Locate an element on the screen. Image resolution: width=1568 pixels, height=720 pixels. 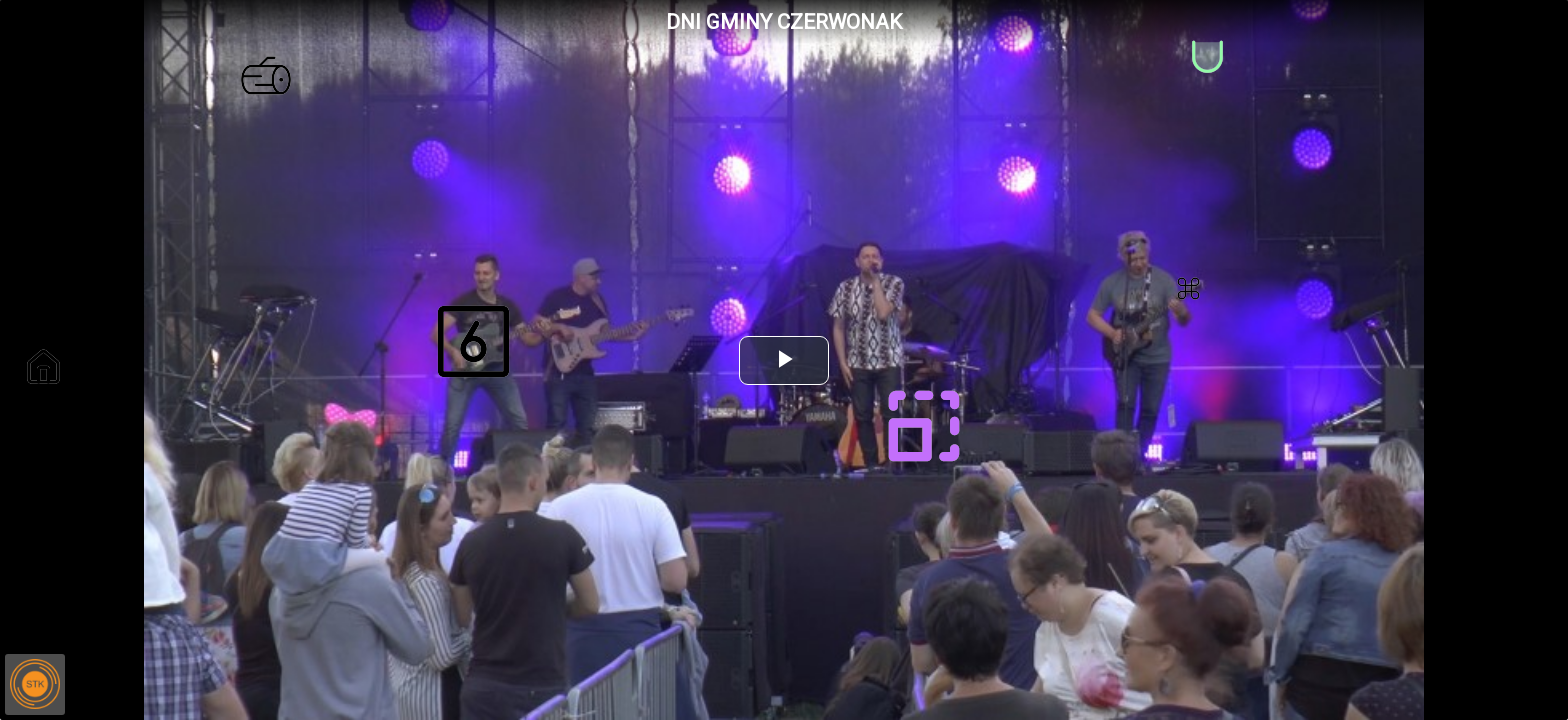
resize an element or window is located at coordinates (924, 426).